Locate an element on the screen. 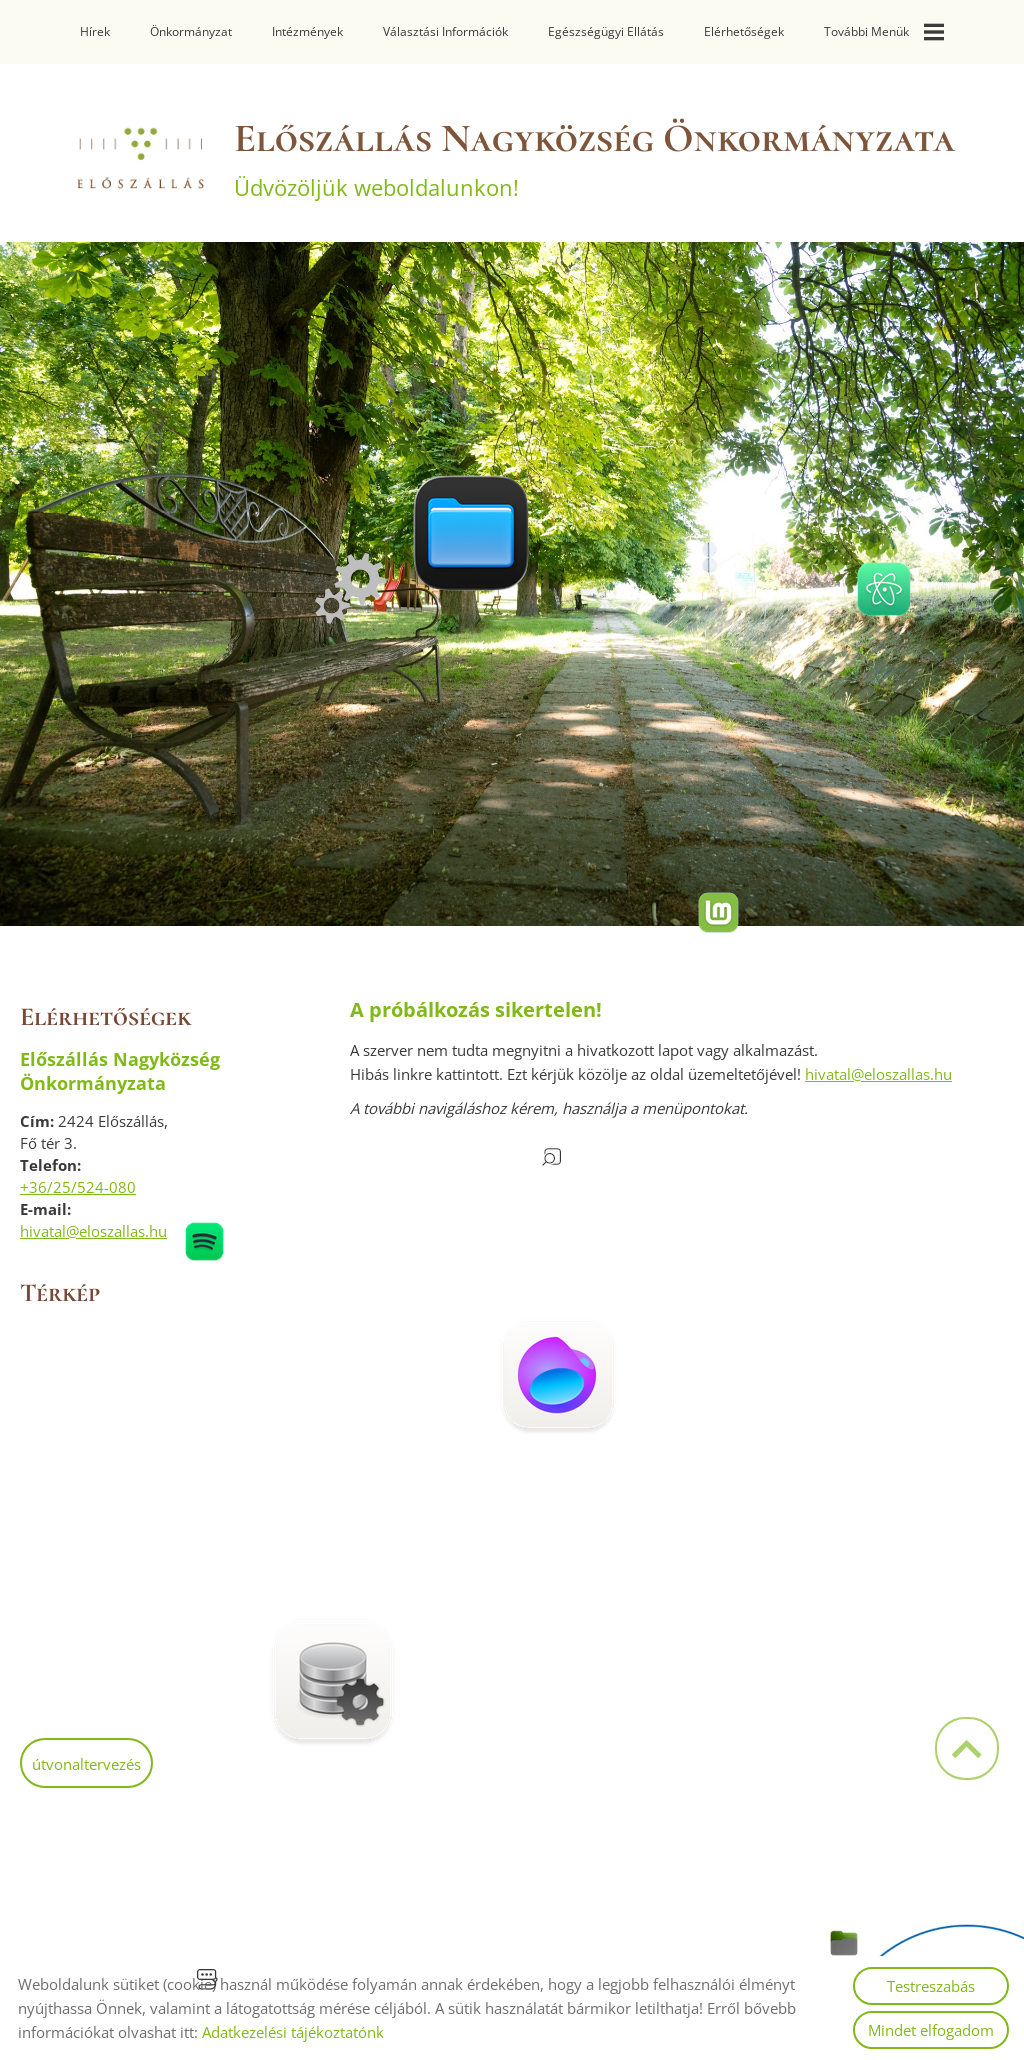 This screenshot has width=1024, height=2060. access system settings or preferences is located at coordinates (349, 590).